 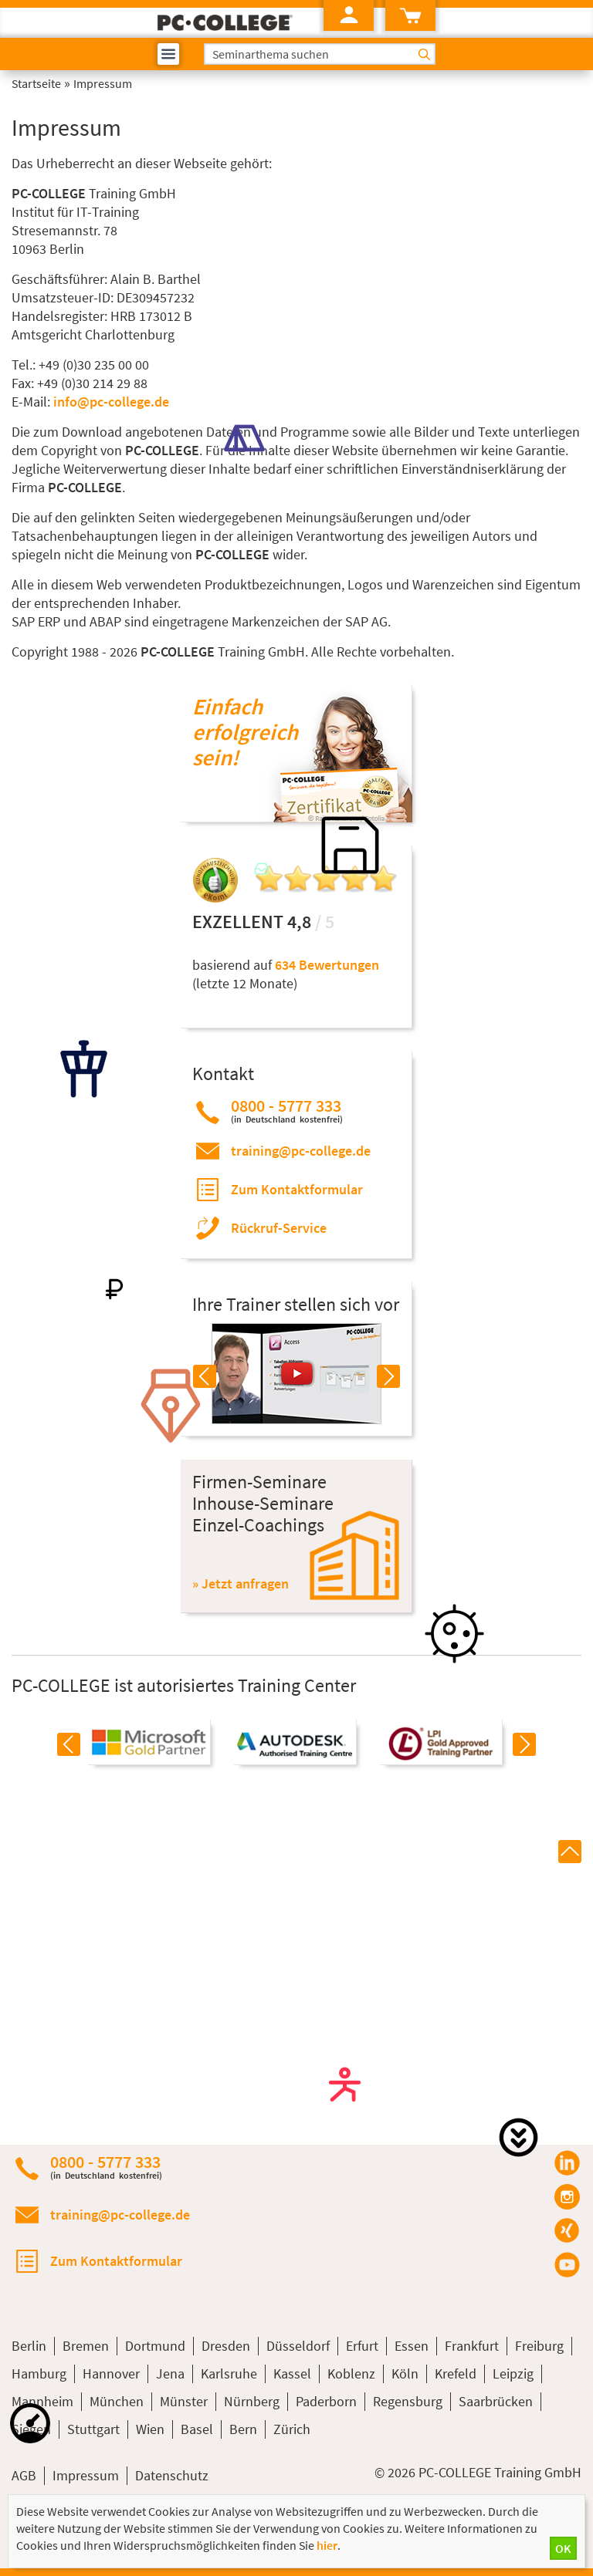 I want to click on access the dashboard overview, so click(x=30, y=2423).